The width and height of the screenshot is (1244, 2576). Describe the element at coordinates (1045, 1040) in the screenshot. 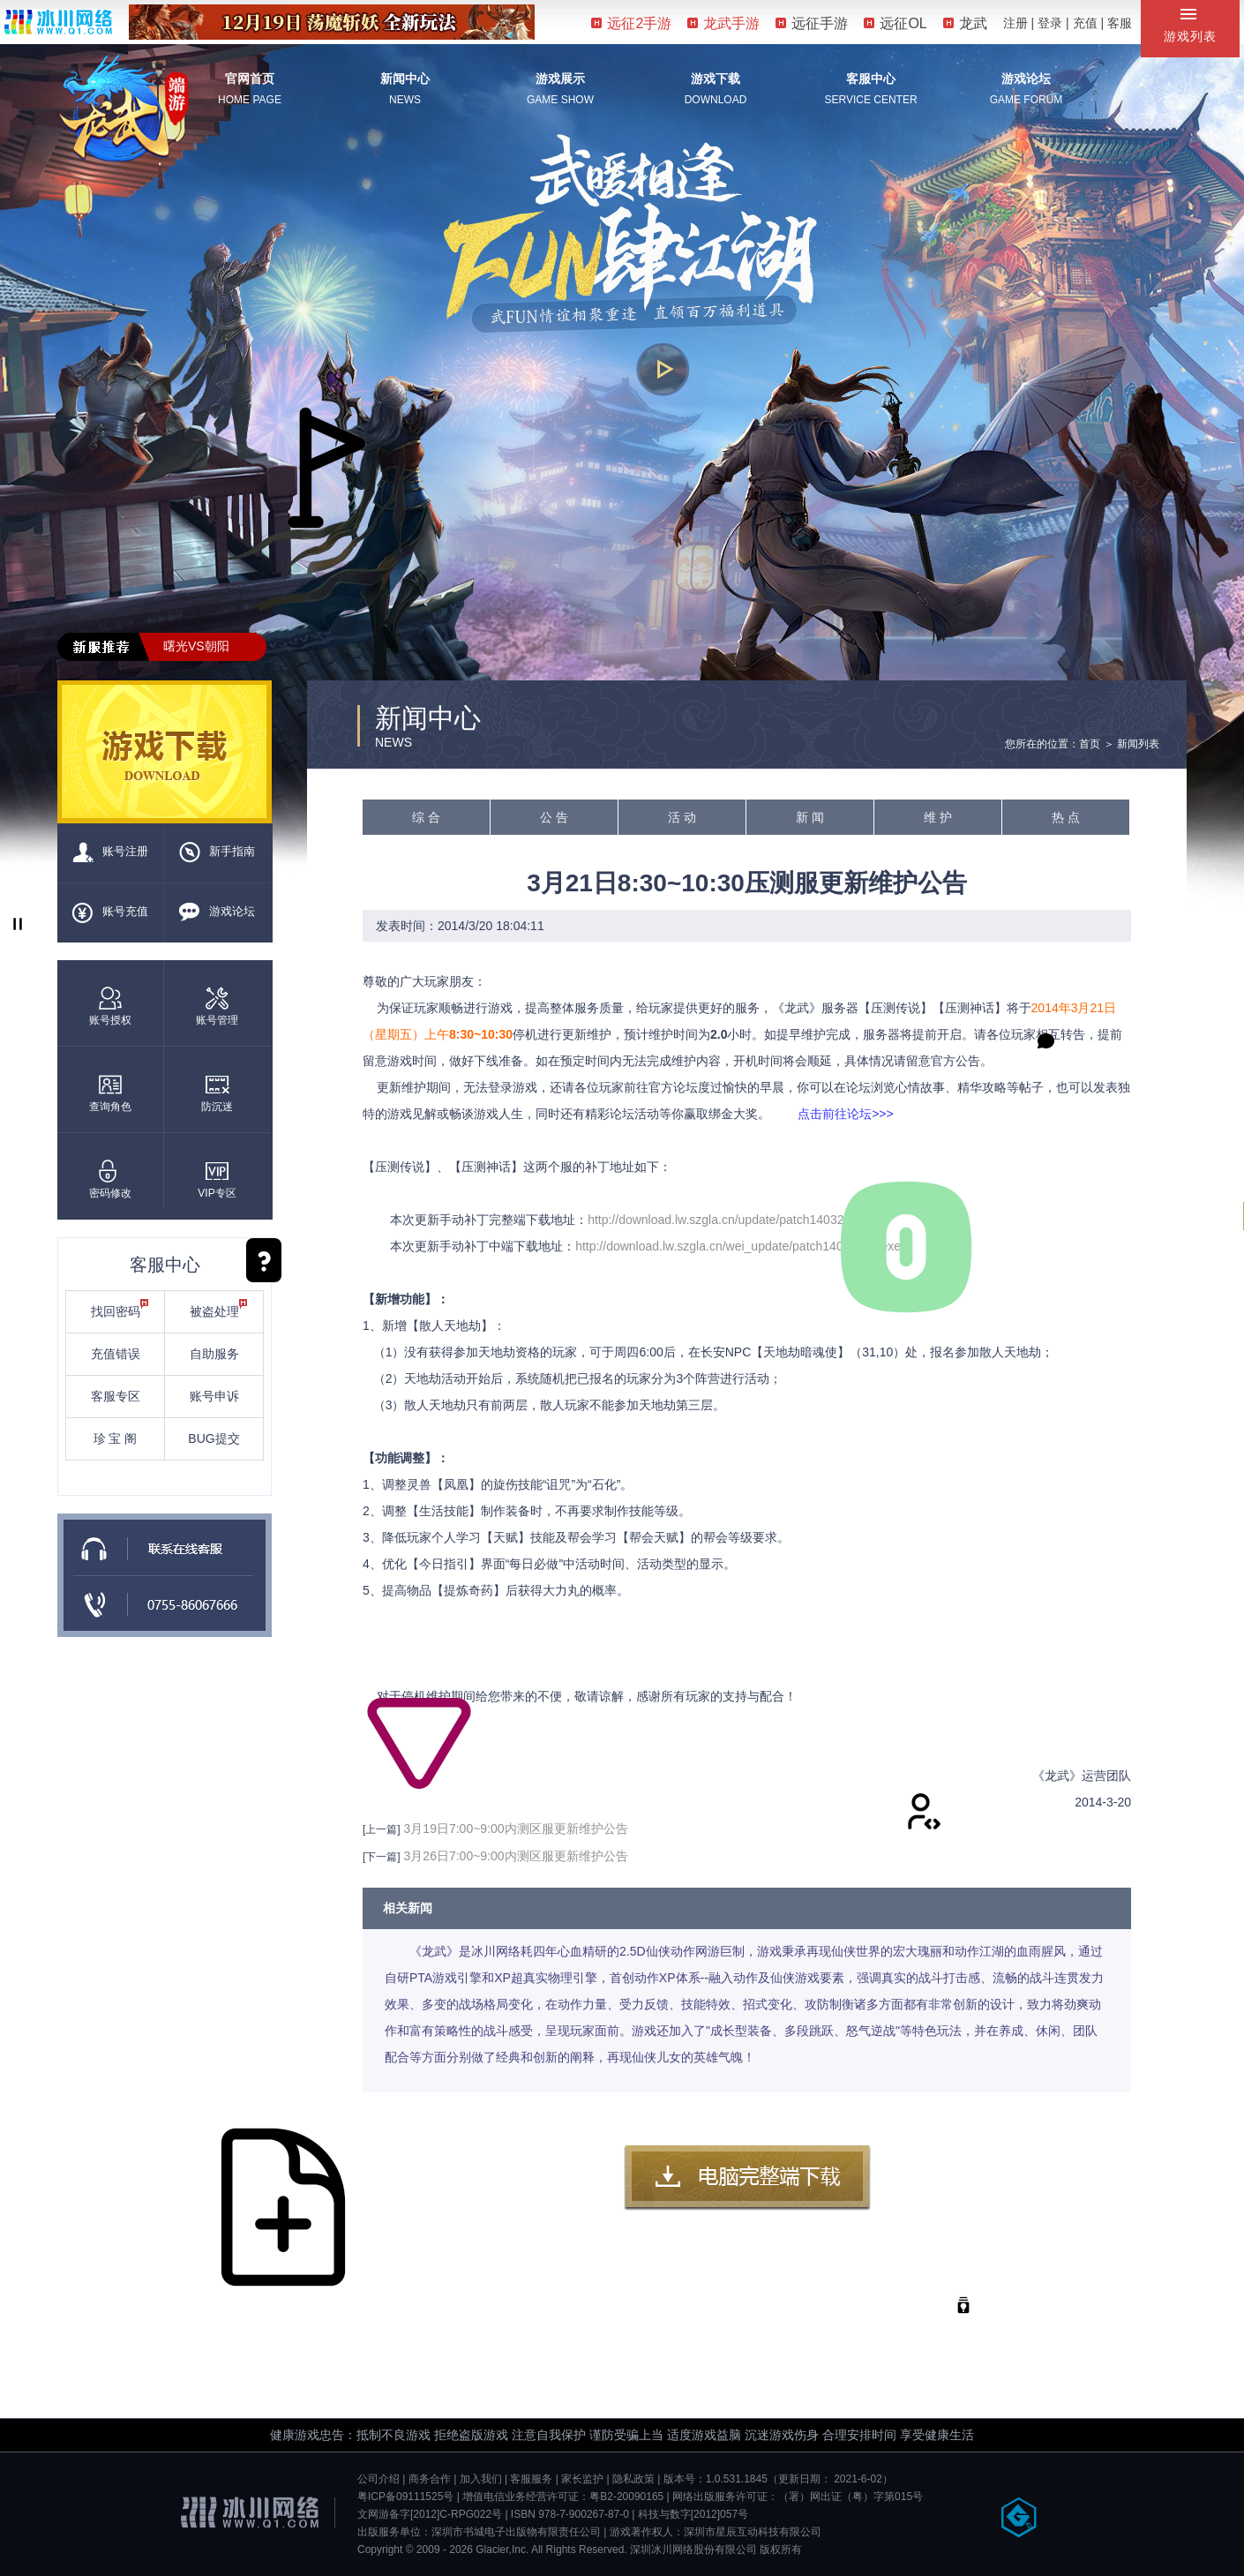

I see `open messaging or chat` at that location.